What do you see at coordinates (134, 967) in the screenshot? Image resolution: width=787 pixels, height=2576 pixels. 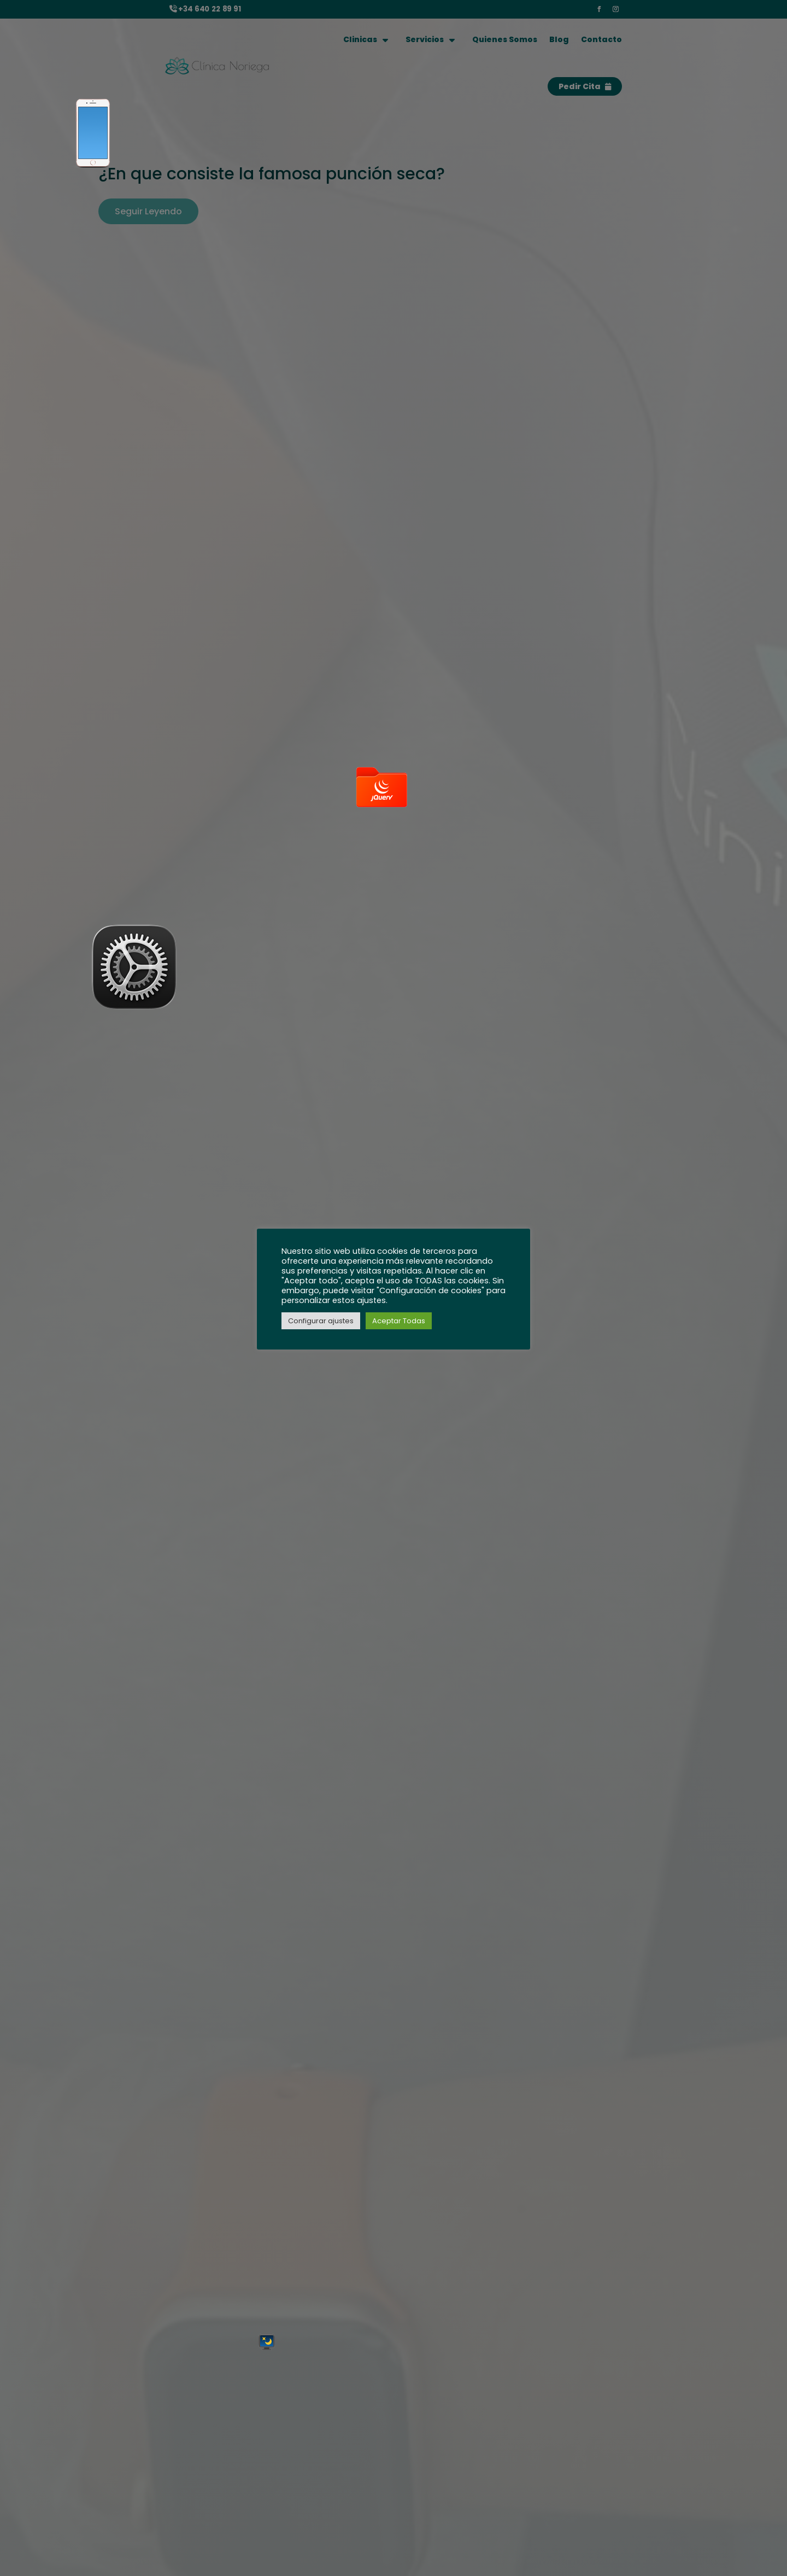 I see `open system settings` at bounding box center [134, 967].